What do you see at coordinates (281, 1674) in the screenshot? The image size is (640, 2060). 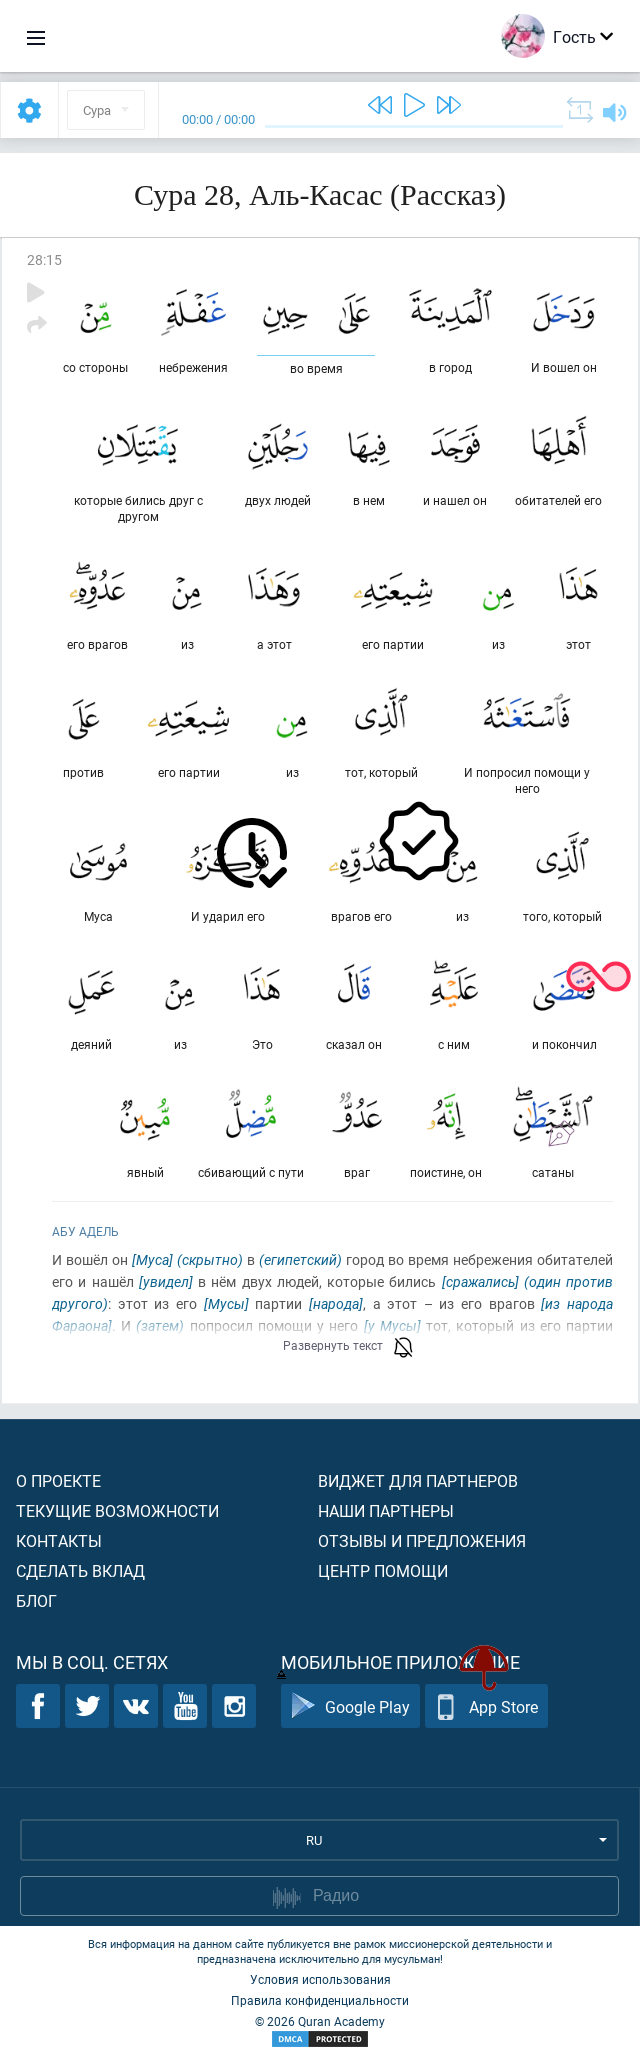 I see `eject a disc or removable media` at bounding box center [281, 1674].